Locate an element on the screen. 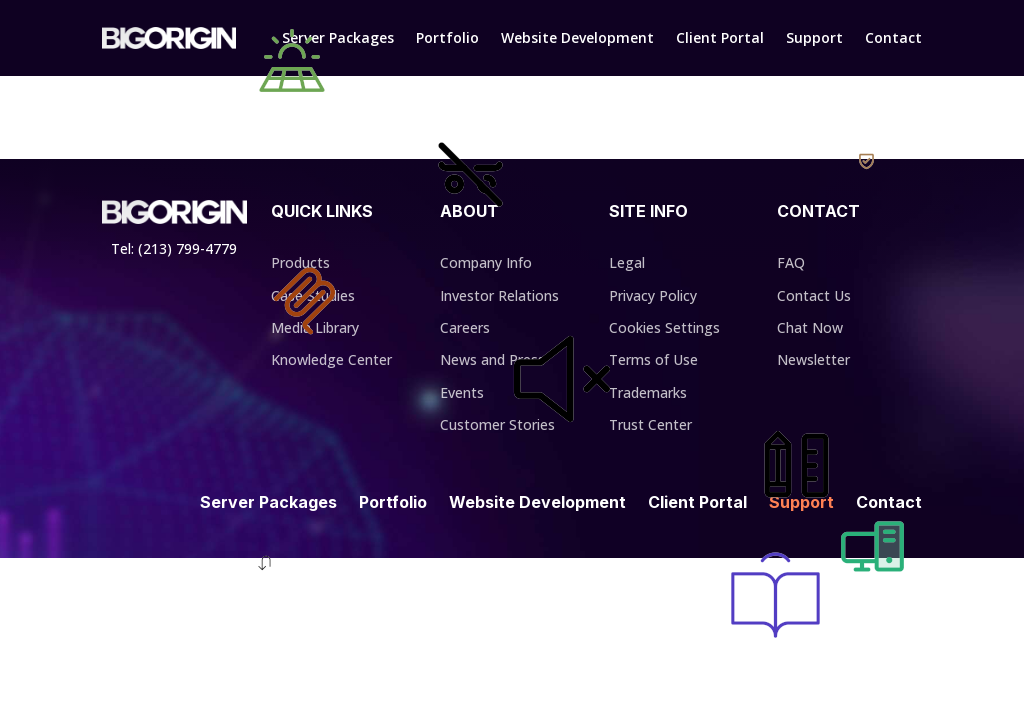 The image size is (1024, 720). view solar energy status is located at coordinates (292, 64).